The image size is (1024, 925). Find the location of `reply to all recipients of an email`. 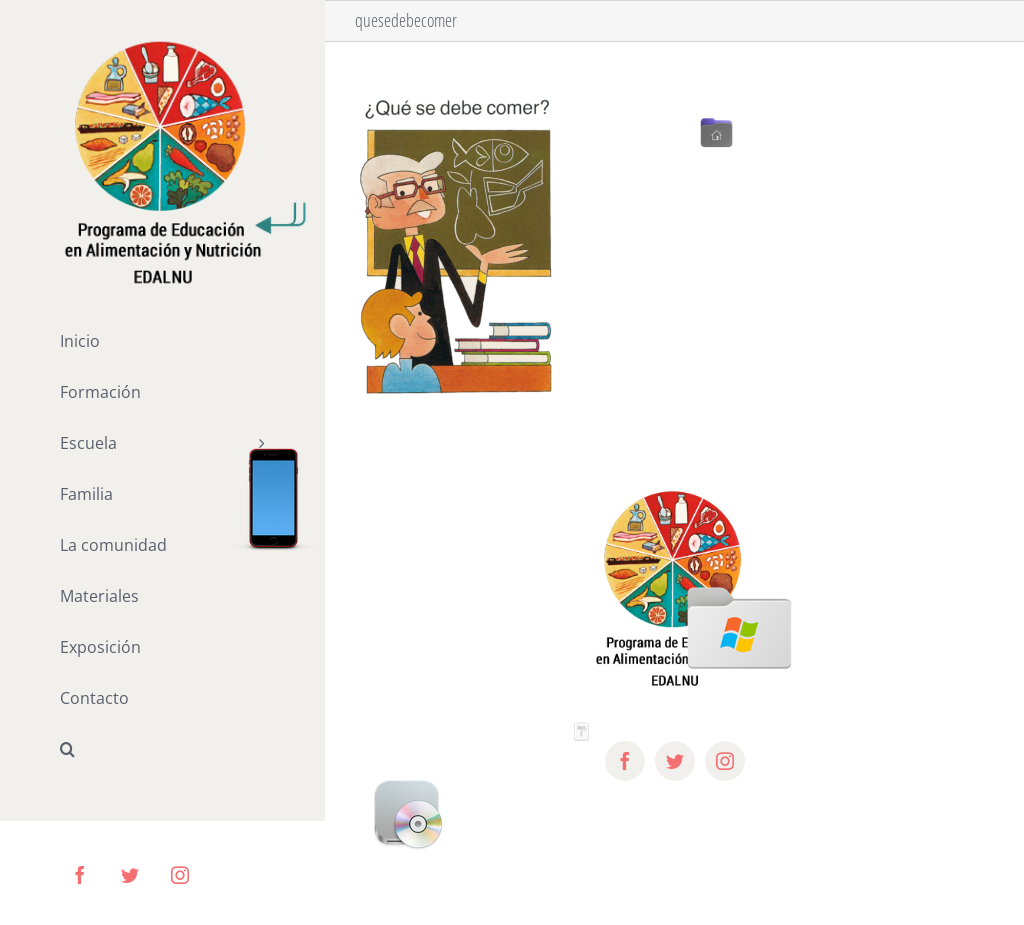

reply to all recipients of an email is located at coordinates (279, 214).